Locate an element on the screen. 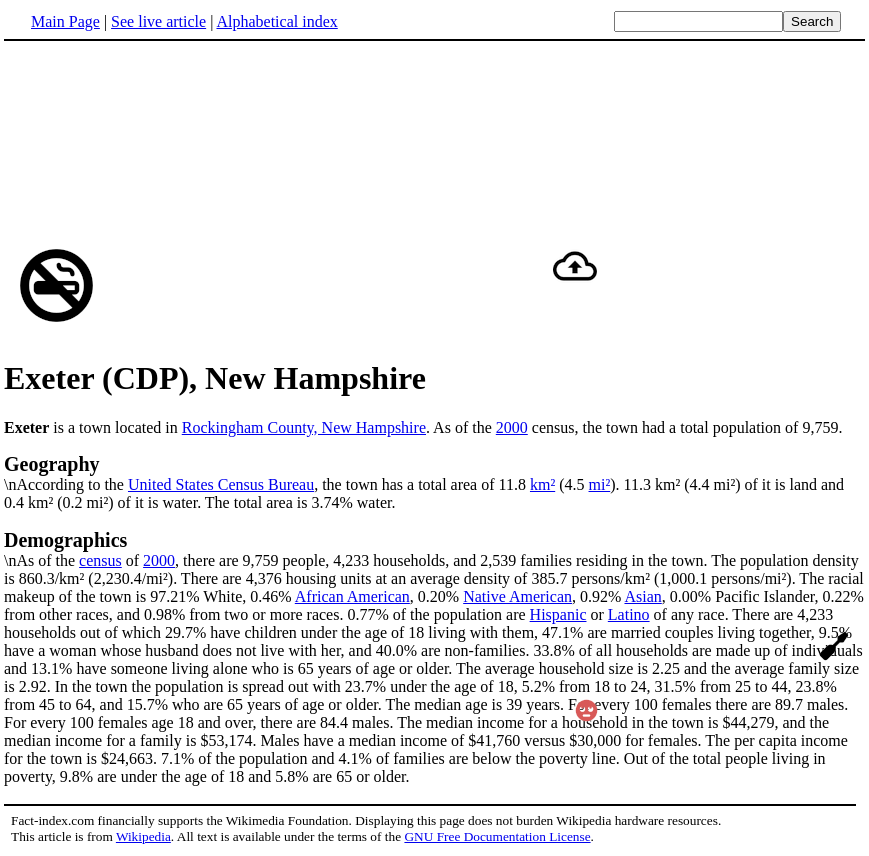 The height and width of the screenshot is (856, 869). access settings or configuration options is located at coordinates (834, 646).